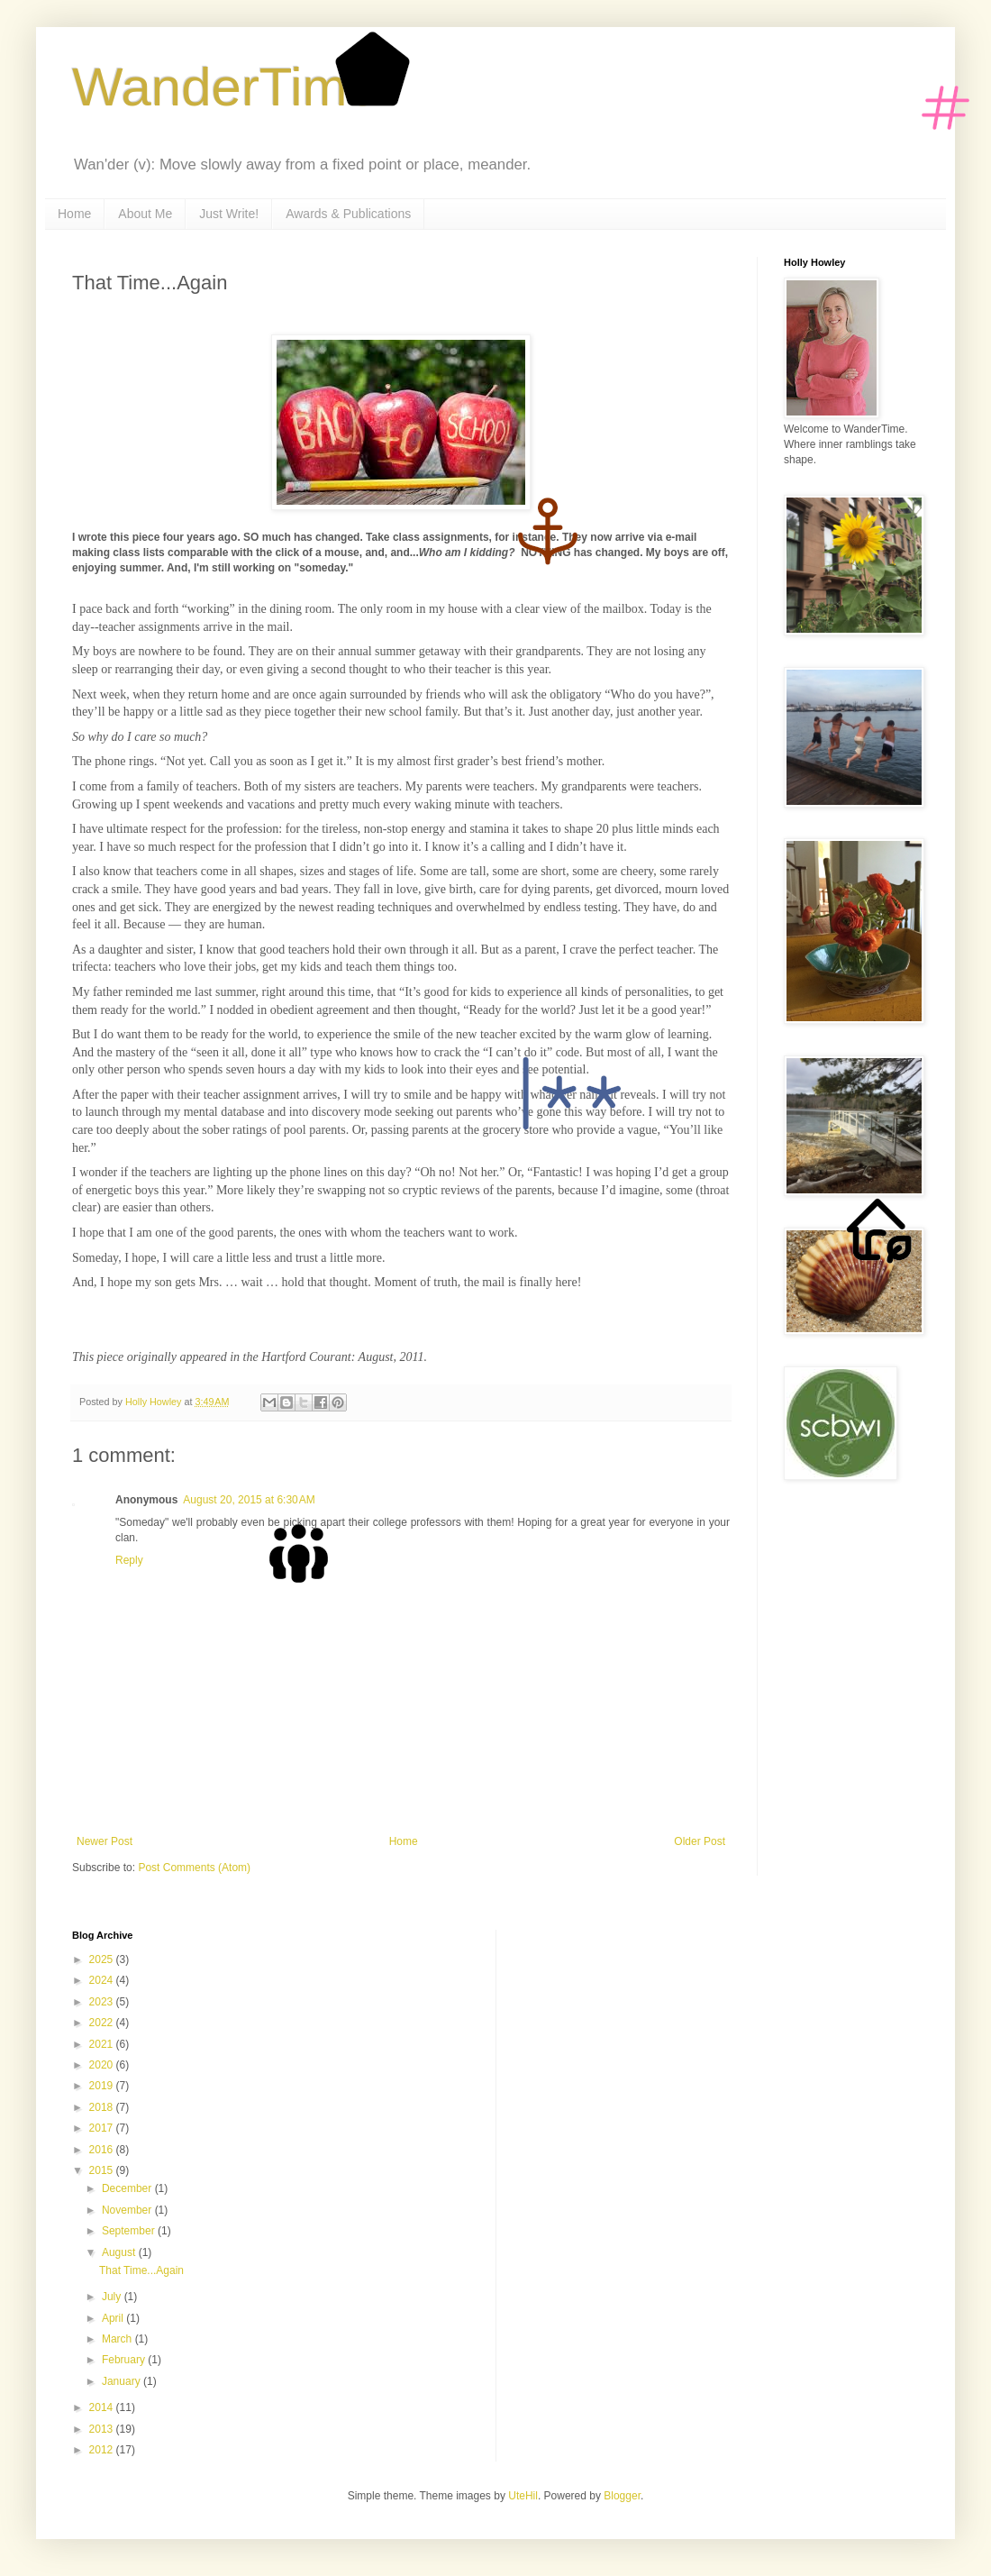 This screenshot has width=991, height=2576. What do you see at coordinates (372, 71) in the screenshot?
I see `indicates a pentagon shape or geometric element` at bounding box center [372, 71].